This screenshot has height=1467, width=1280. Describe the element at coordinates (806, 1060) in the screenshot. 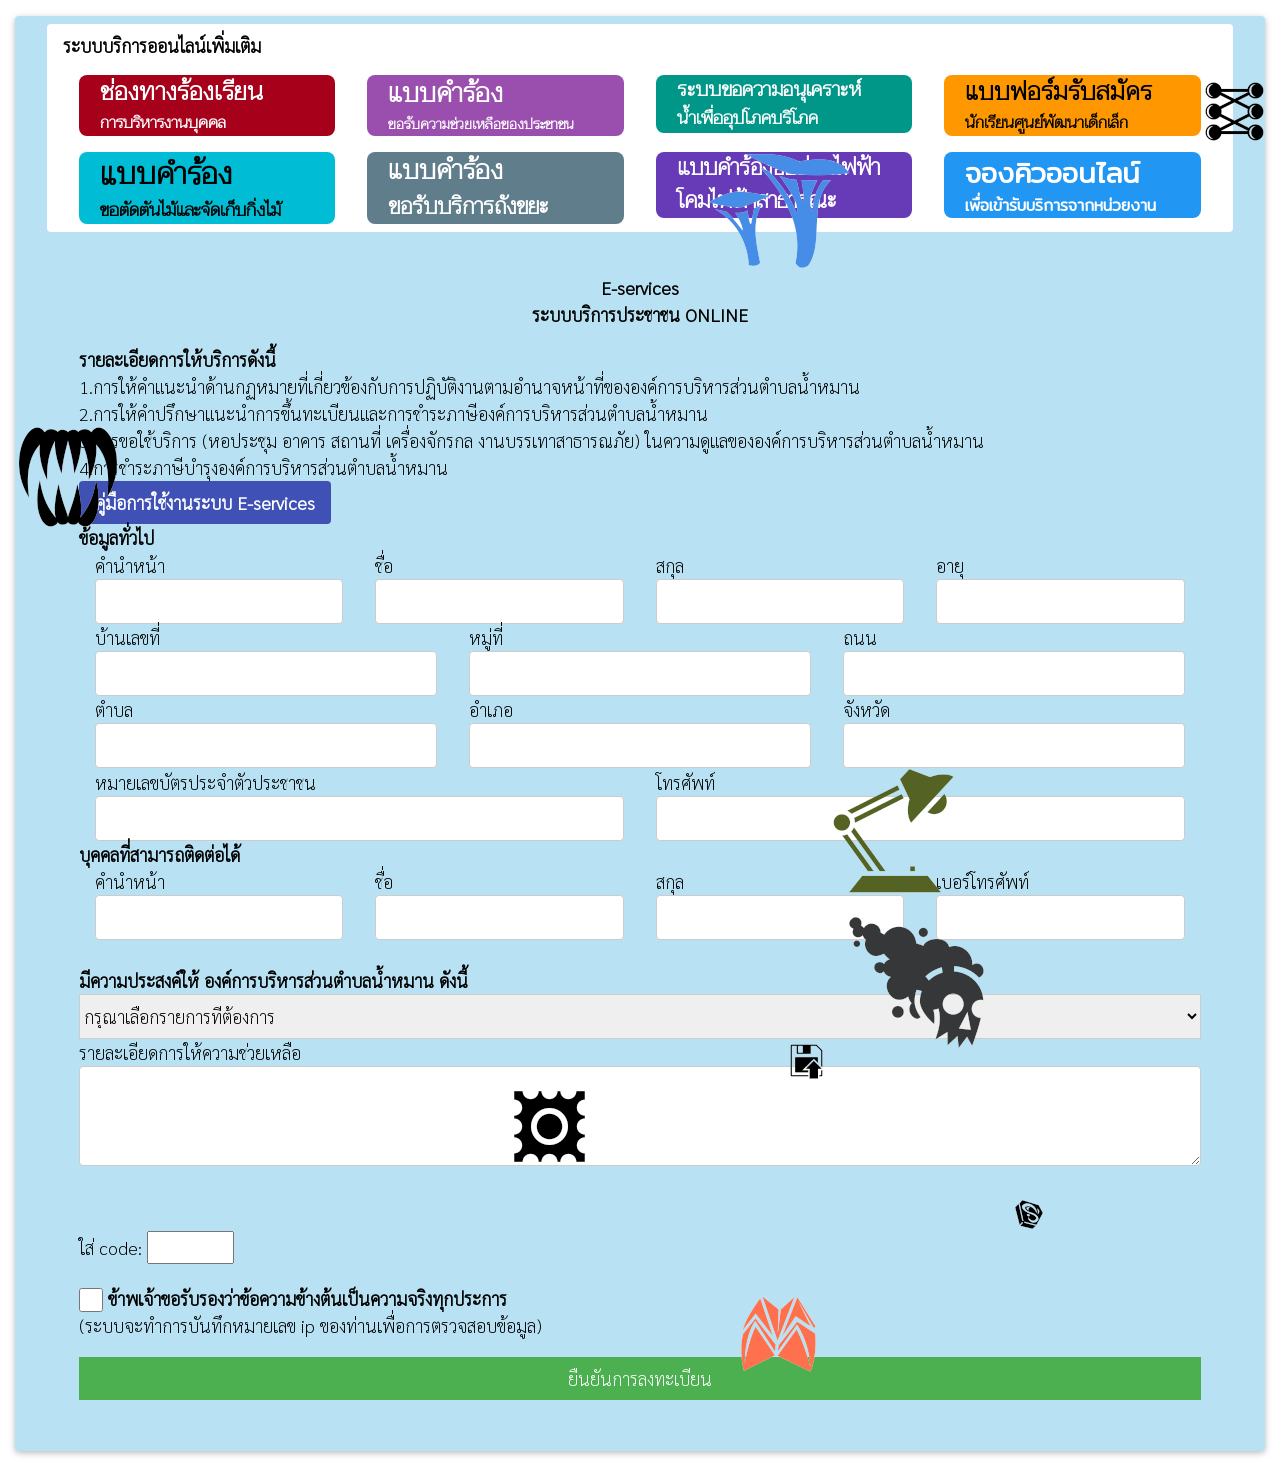

I see `save your current progress` at that location.